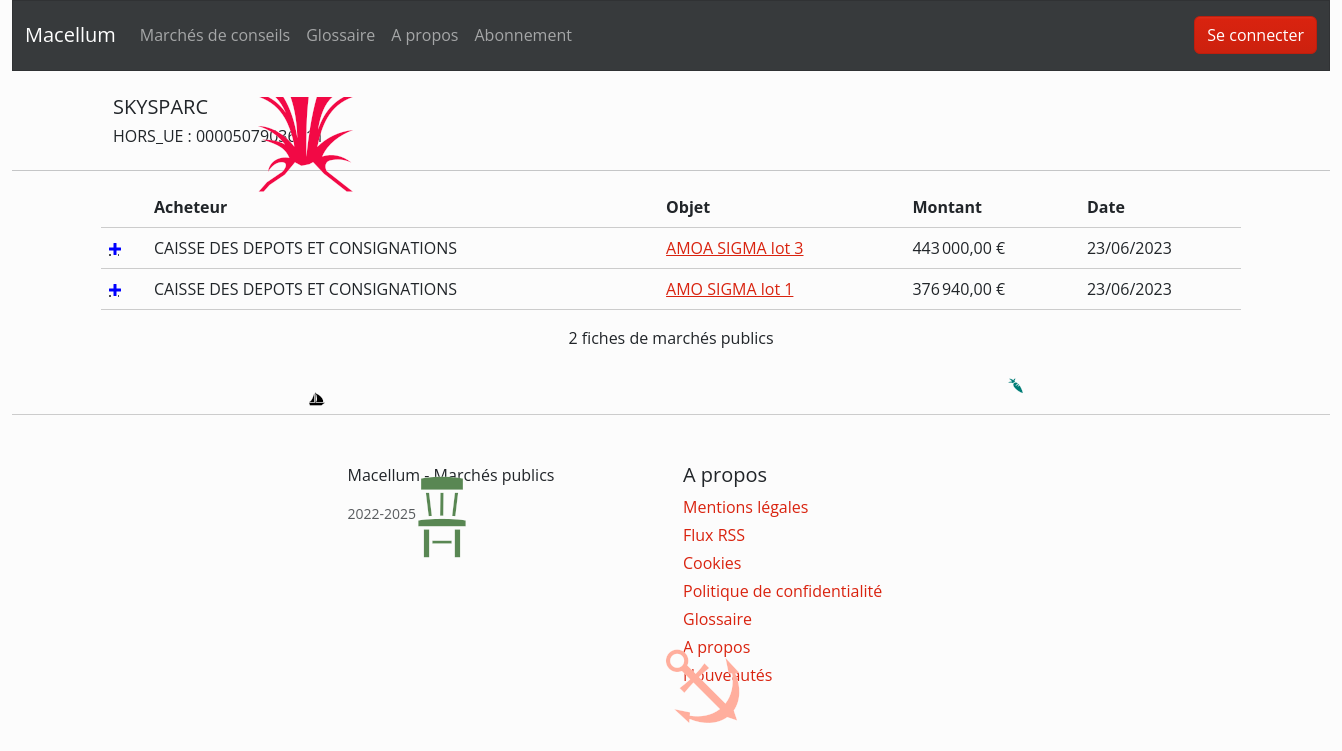 Image resolution: width=1342 pixels, height=751 pixels. I want to click on access sailing or boating activities, so click(317, 399).